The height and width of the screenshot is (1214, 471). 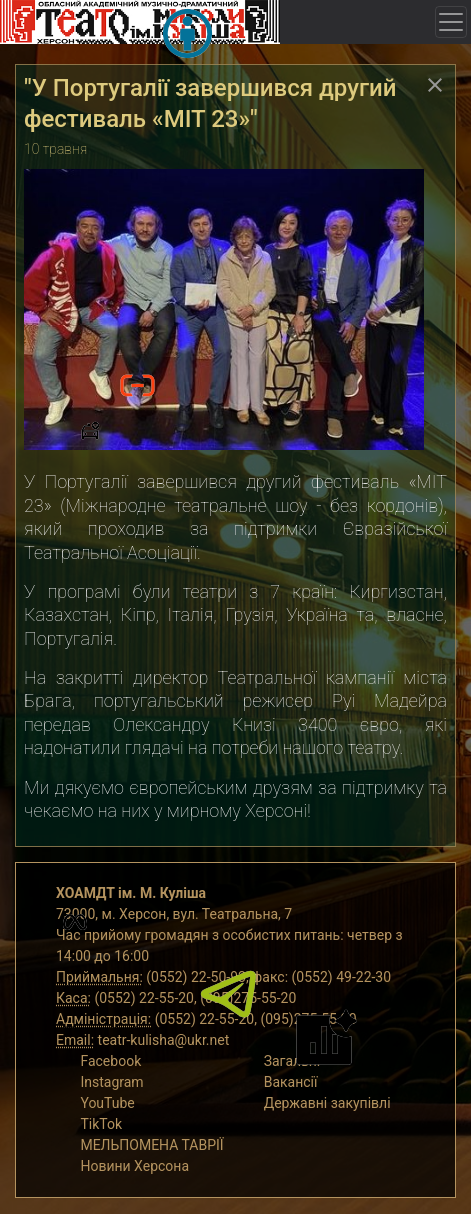 What do you see at coordinates (75, 922) in the screenshot?
I see `Meta company logo` at bounding box center [75, 922].